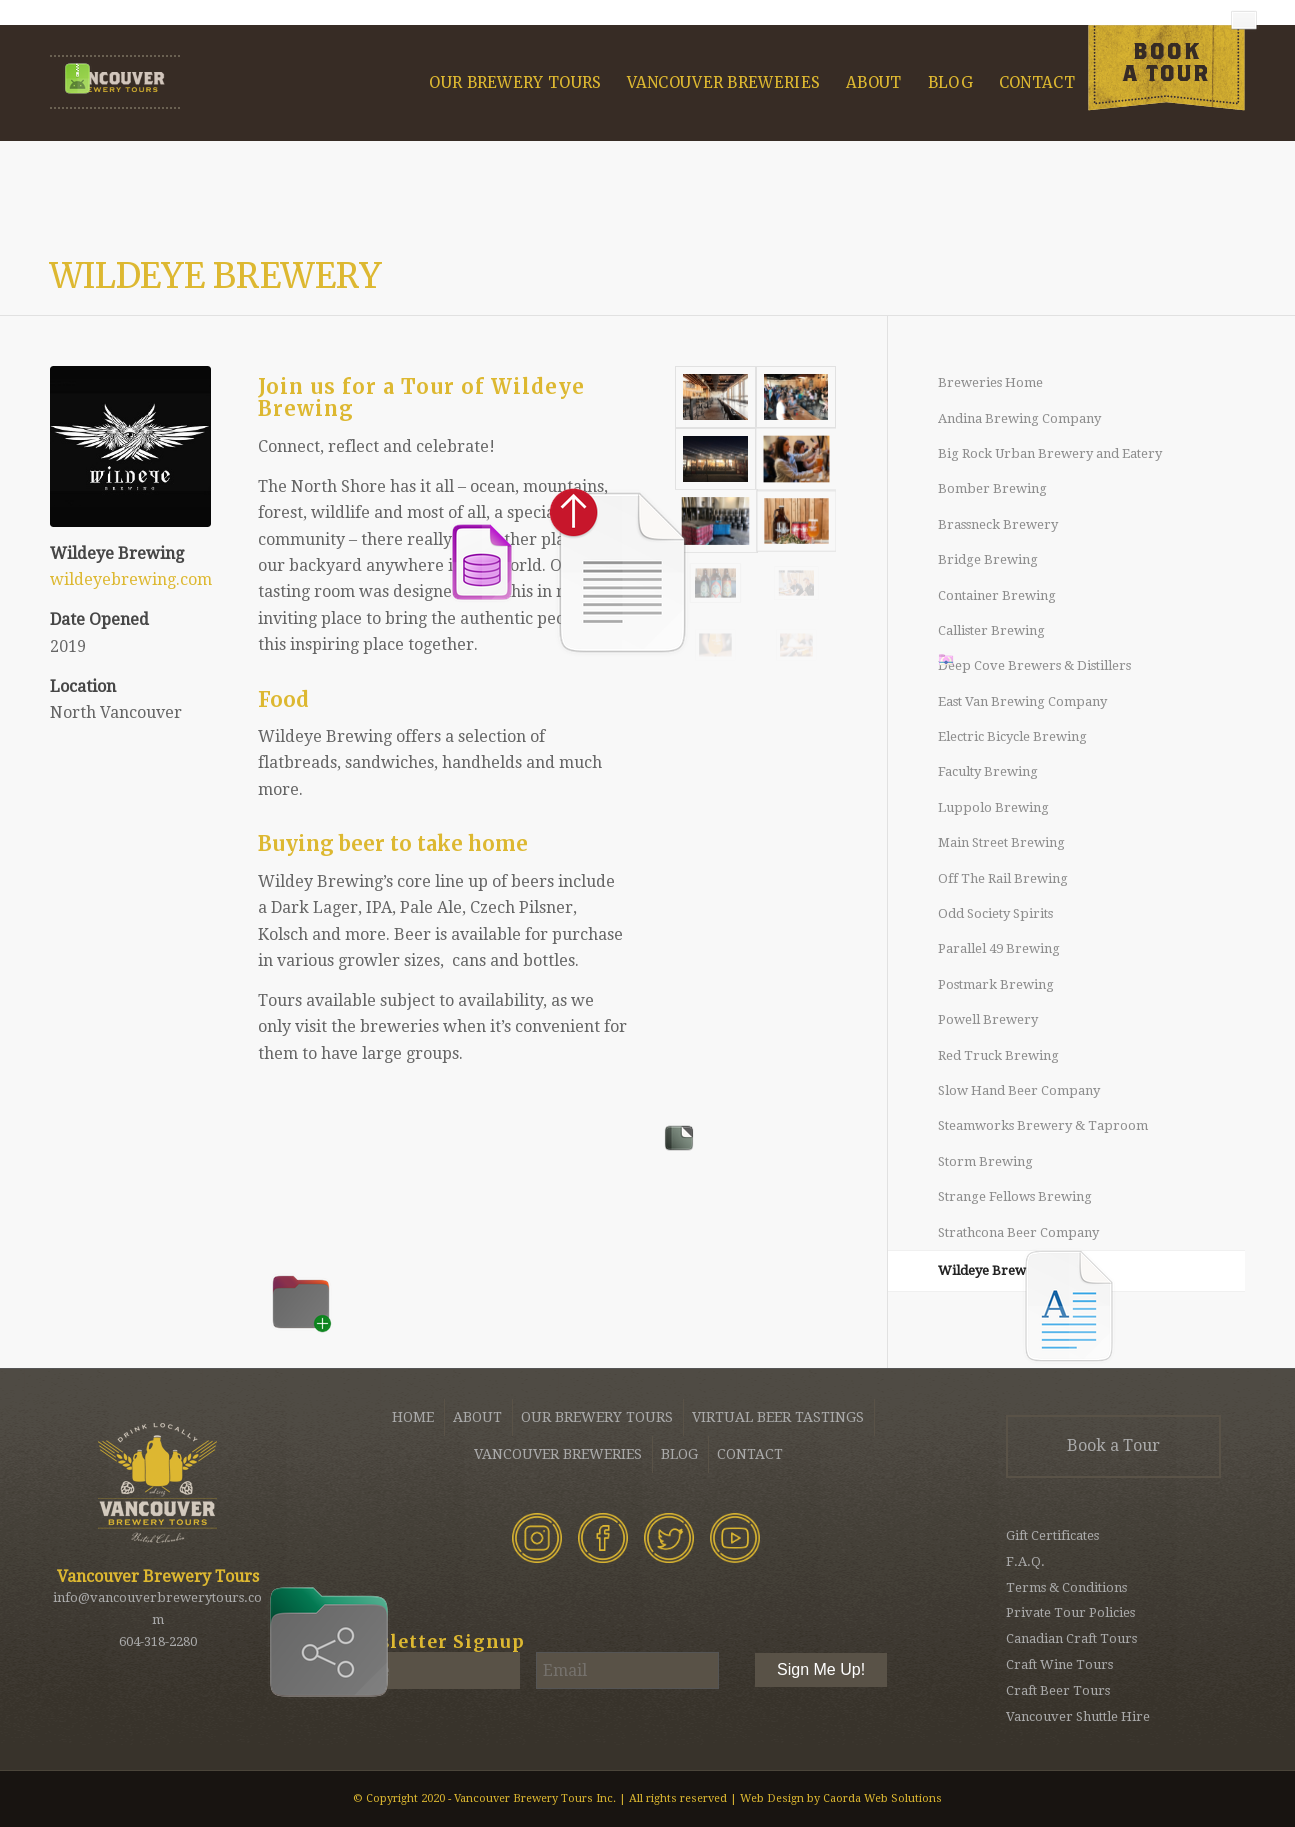  What do you see at coordinates (77, 78) in the screenshot?
I see `android app package file (APK) ready for installation` at bounding box center [77, 78].